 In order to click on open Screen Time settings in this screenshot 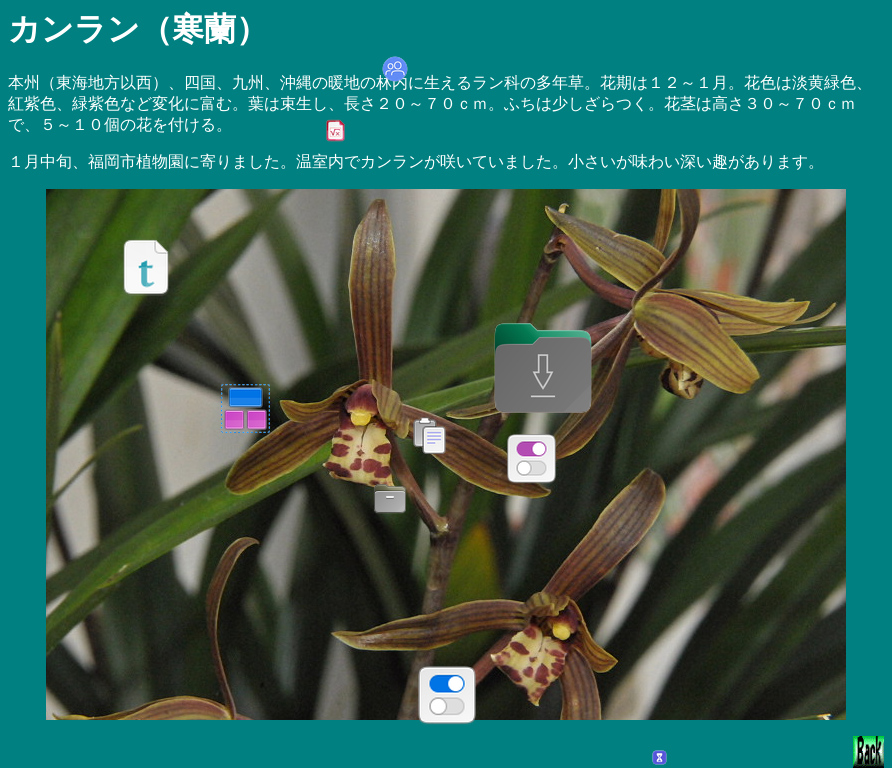, I will do `click(659, 757)`.